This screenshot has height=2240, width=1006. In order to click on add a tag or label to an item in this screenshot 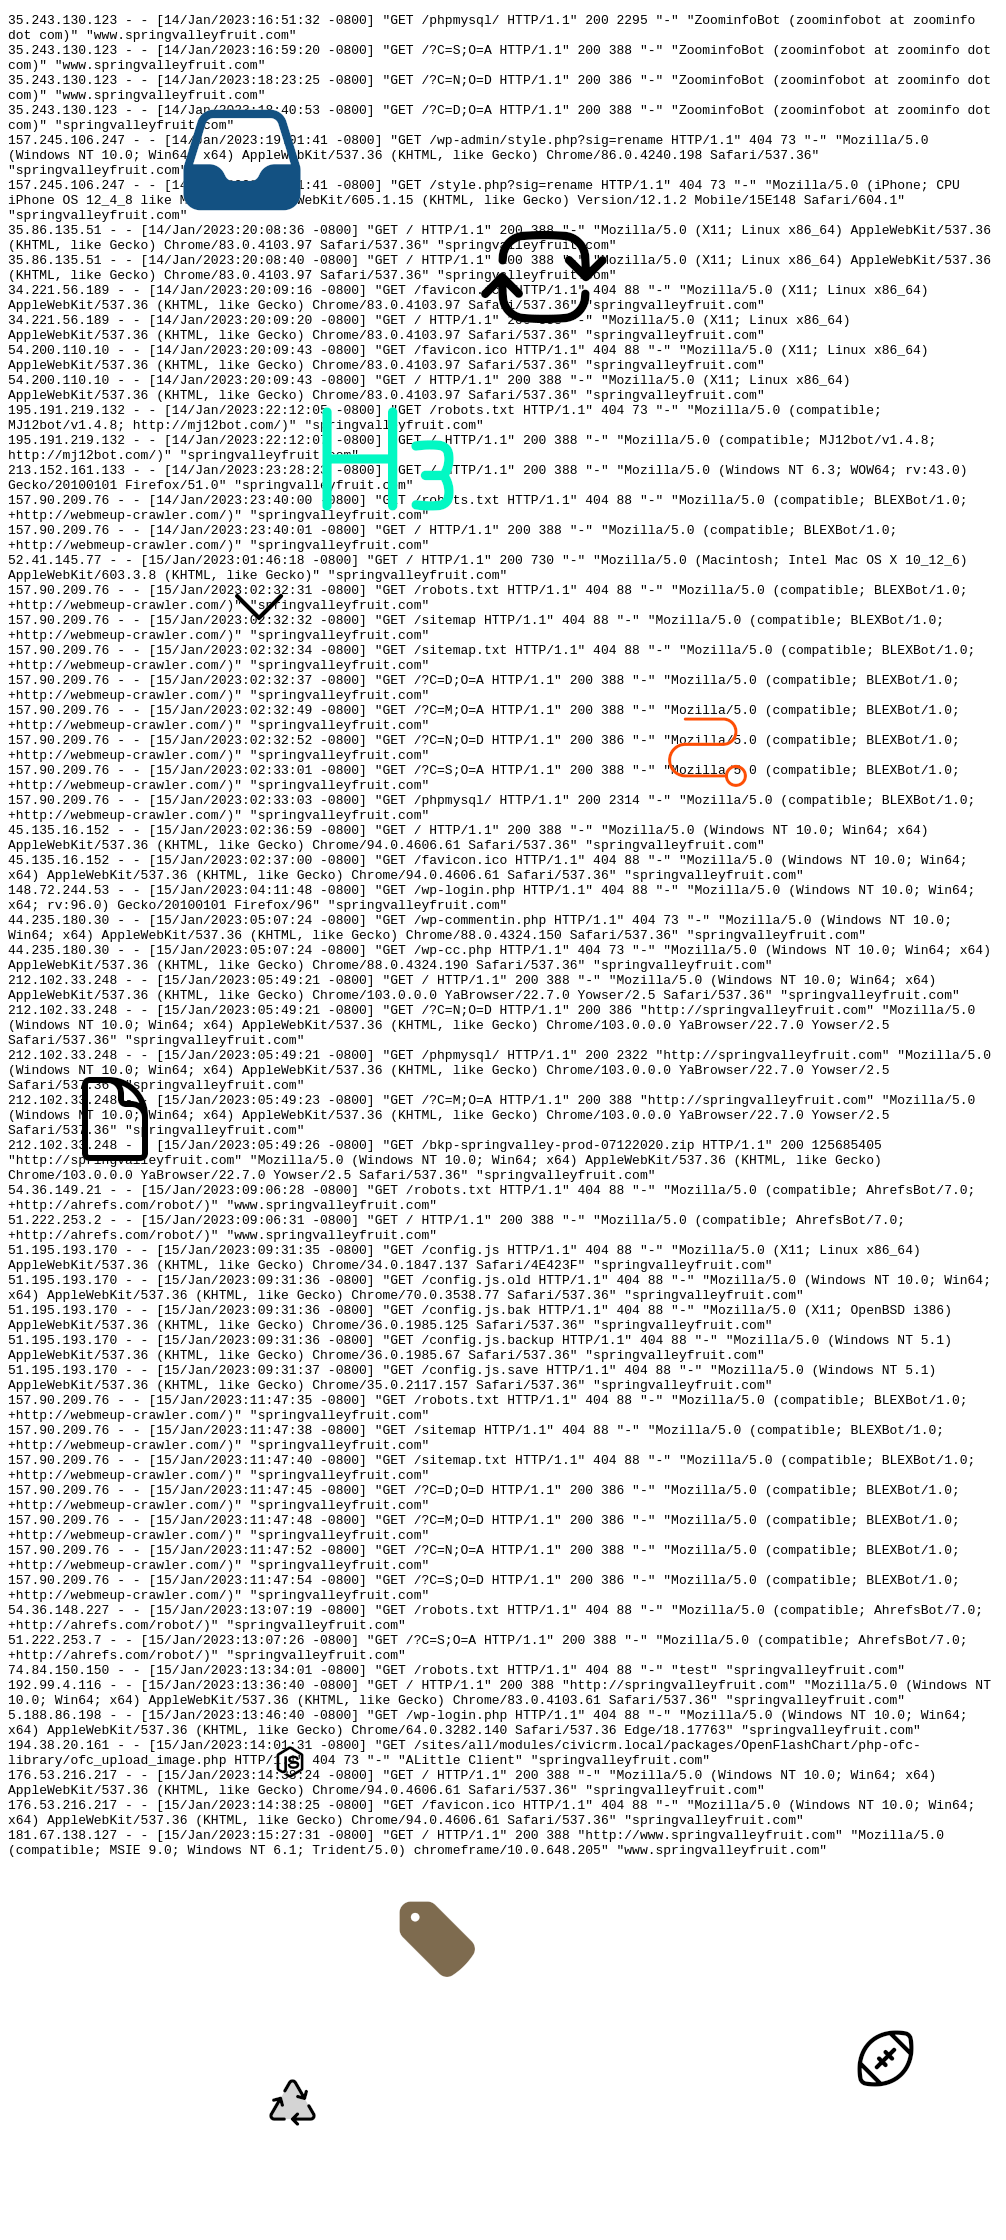, I will do `click(436, 1938)`.